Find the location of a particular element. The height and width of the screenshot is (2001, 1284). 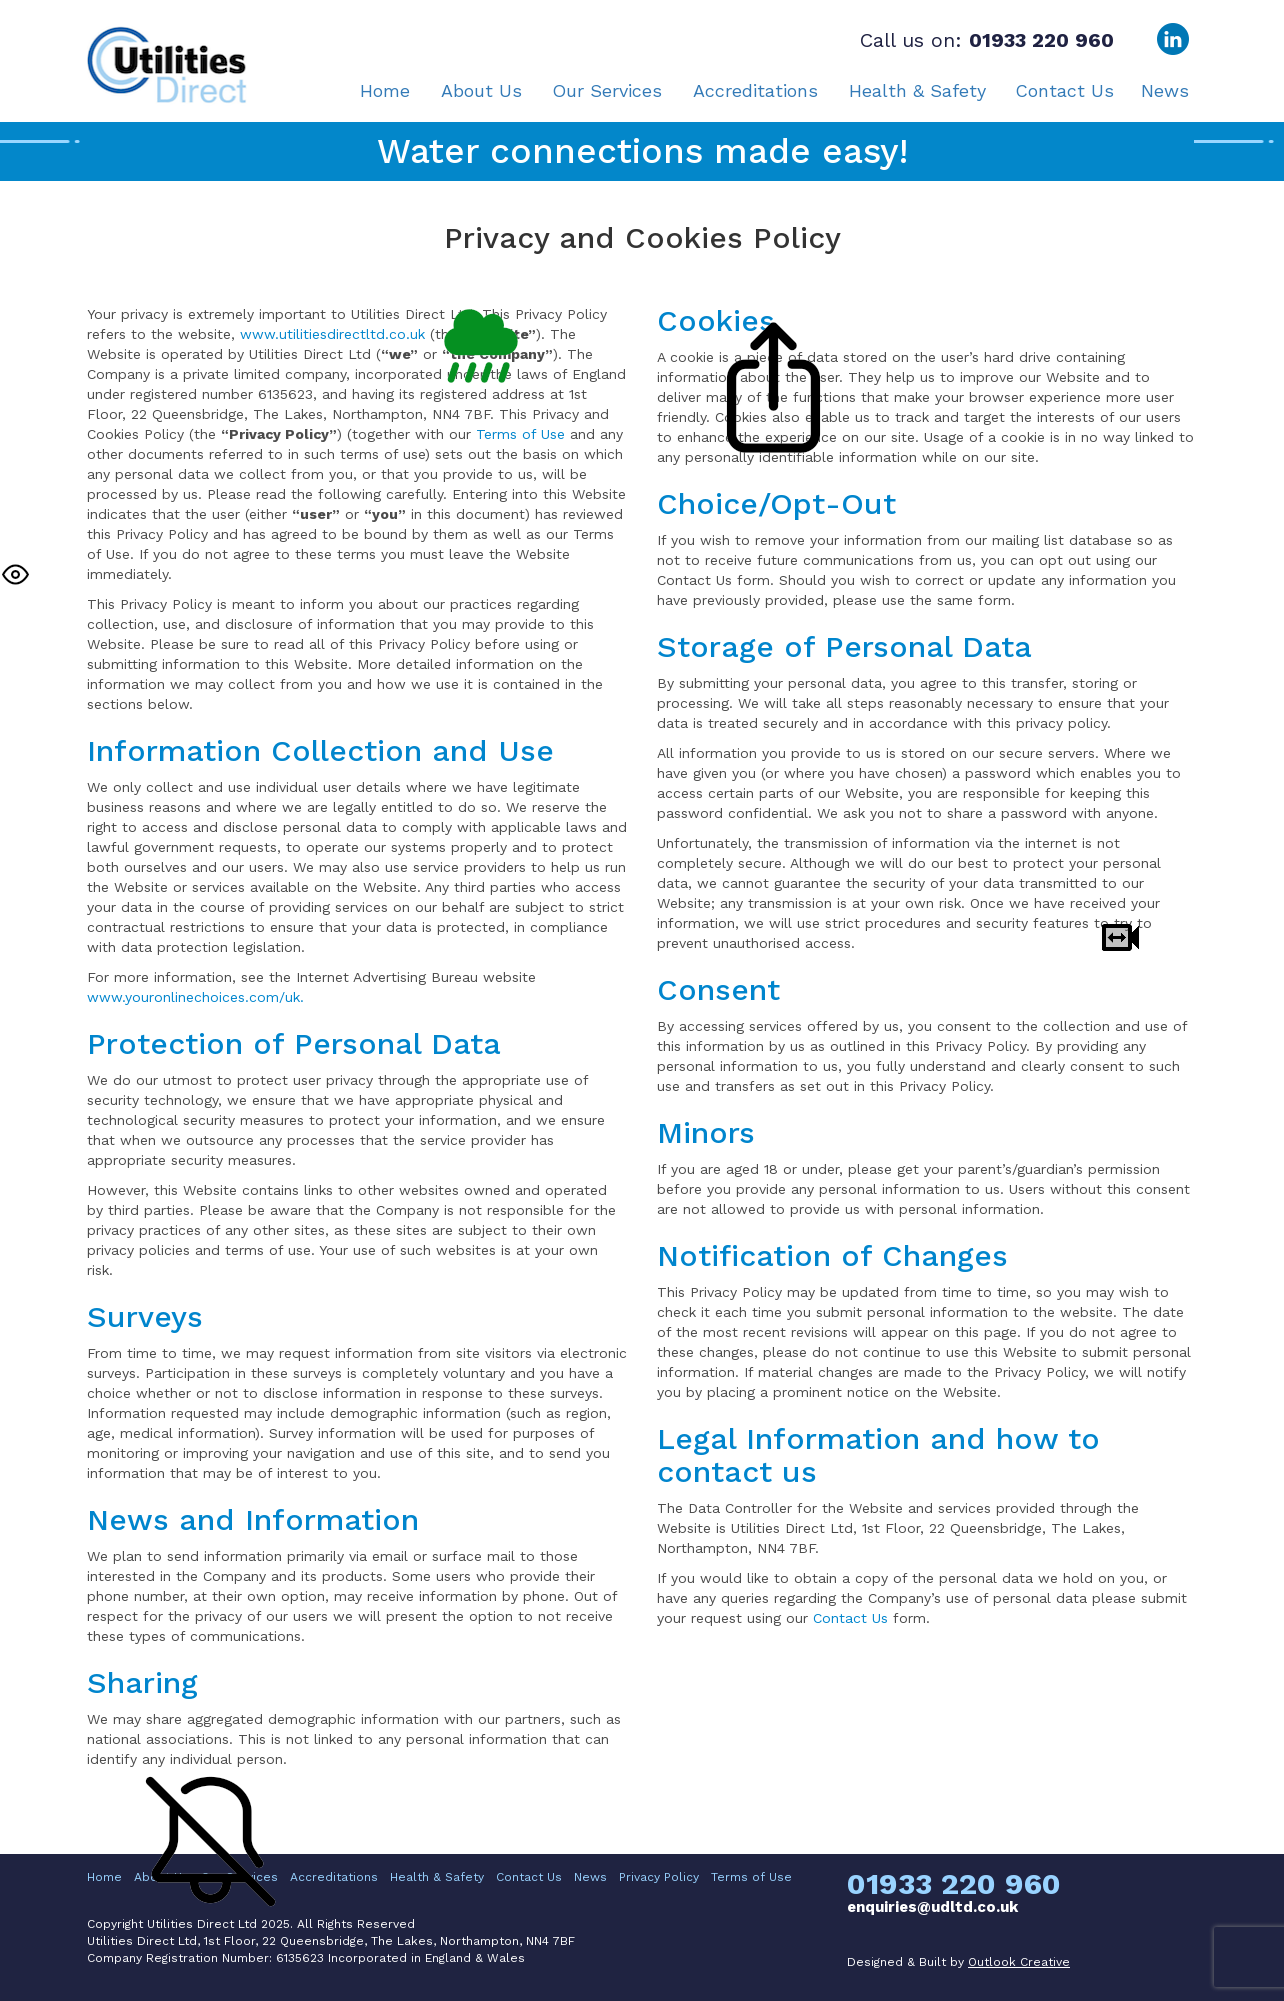

switch between front and rear camera during video recording is located at coordinates (1120, 937).